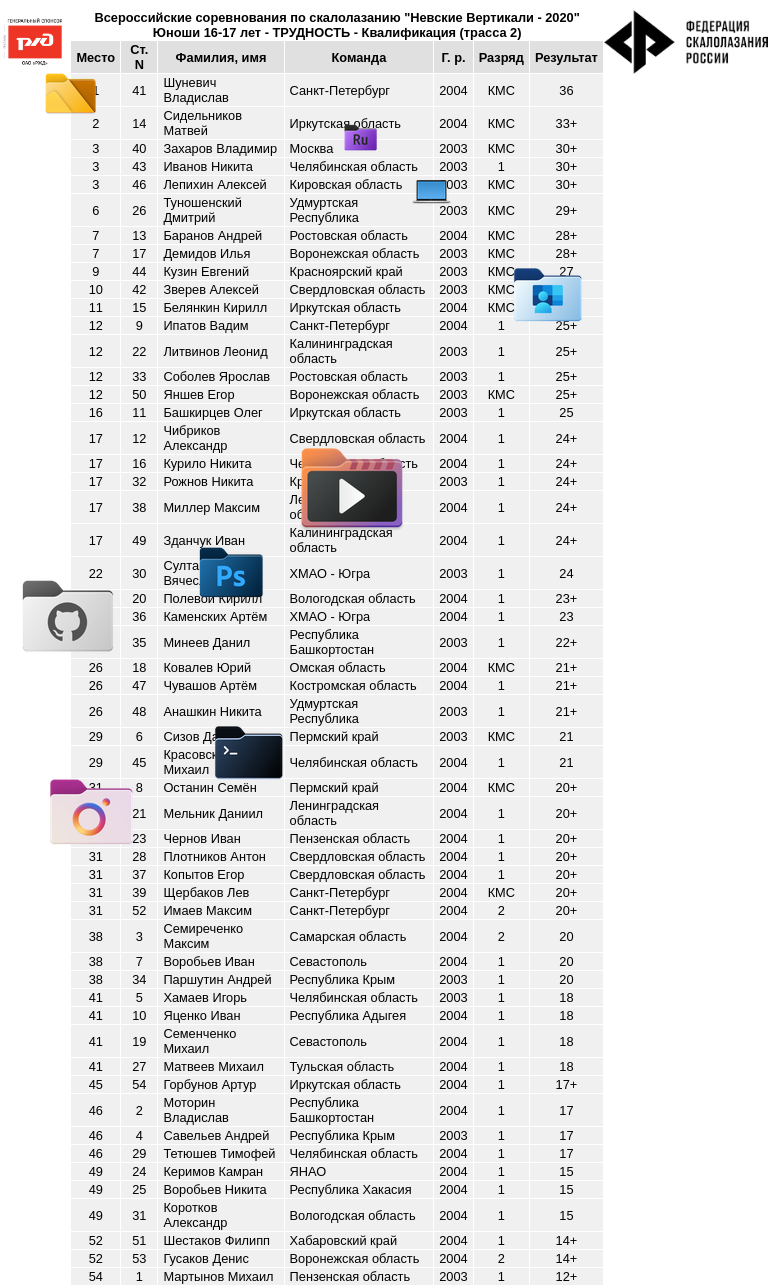 This screenshot has height=1286, width=768. Describe the element at coordinates (360, 138) in the screenshot. I see `open folder containing Adobe Rush project files` at that location.